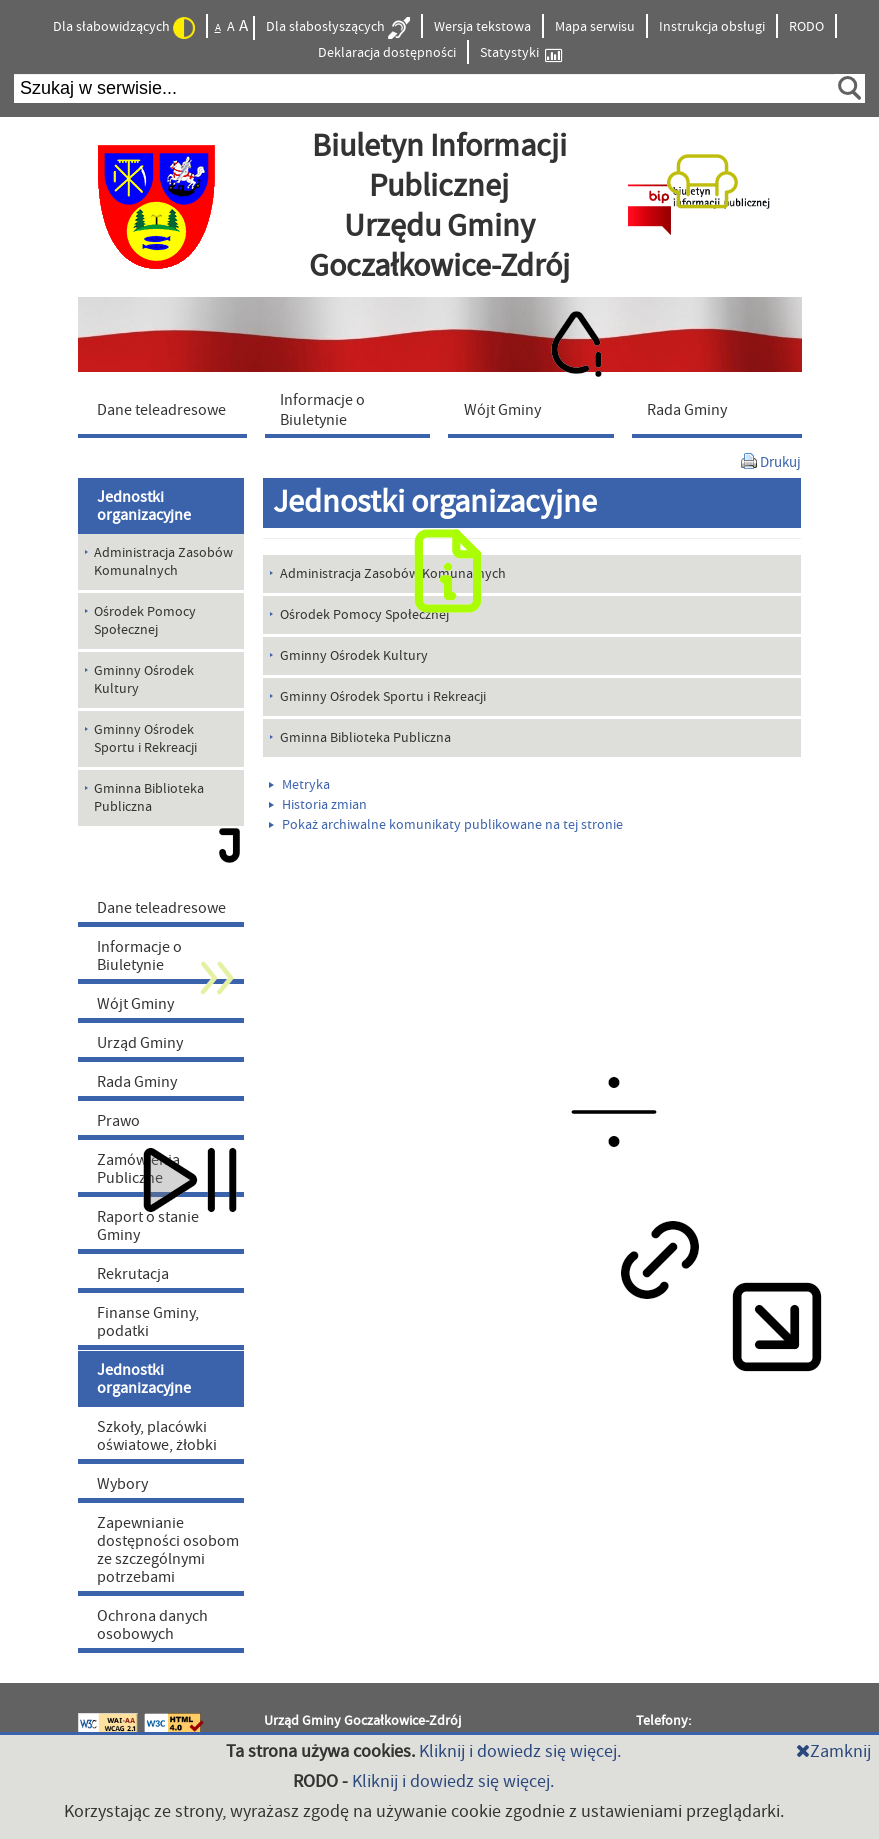 The width and height of the screenshot is (879, 1839). Describe the element at coordinates (190, 1180) in the screenshot. I see `toggle between play and pause for media playback` at that location.